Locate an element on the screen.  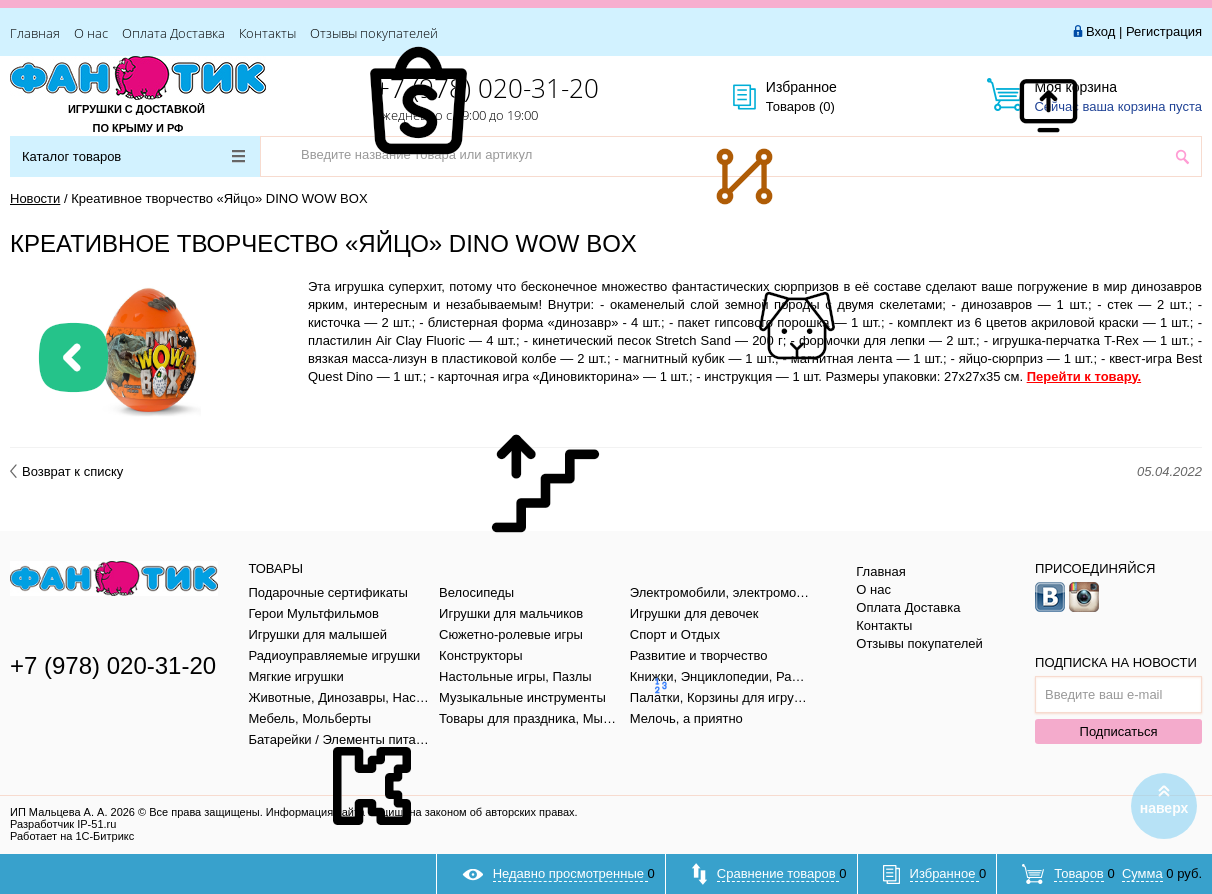
connect nodes or data points is located at coordinates (744, 176).